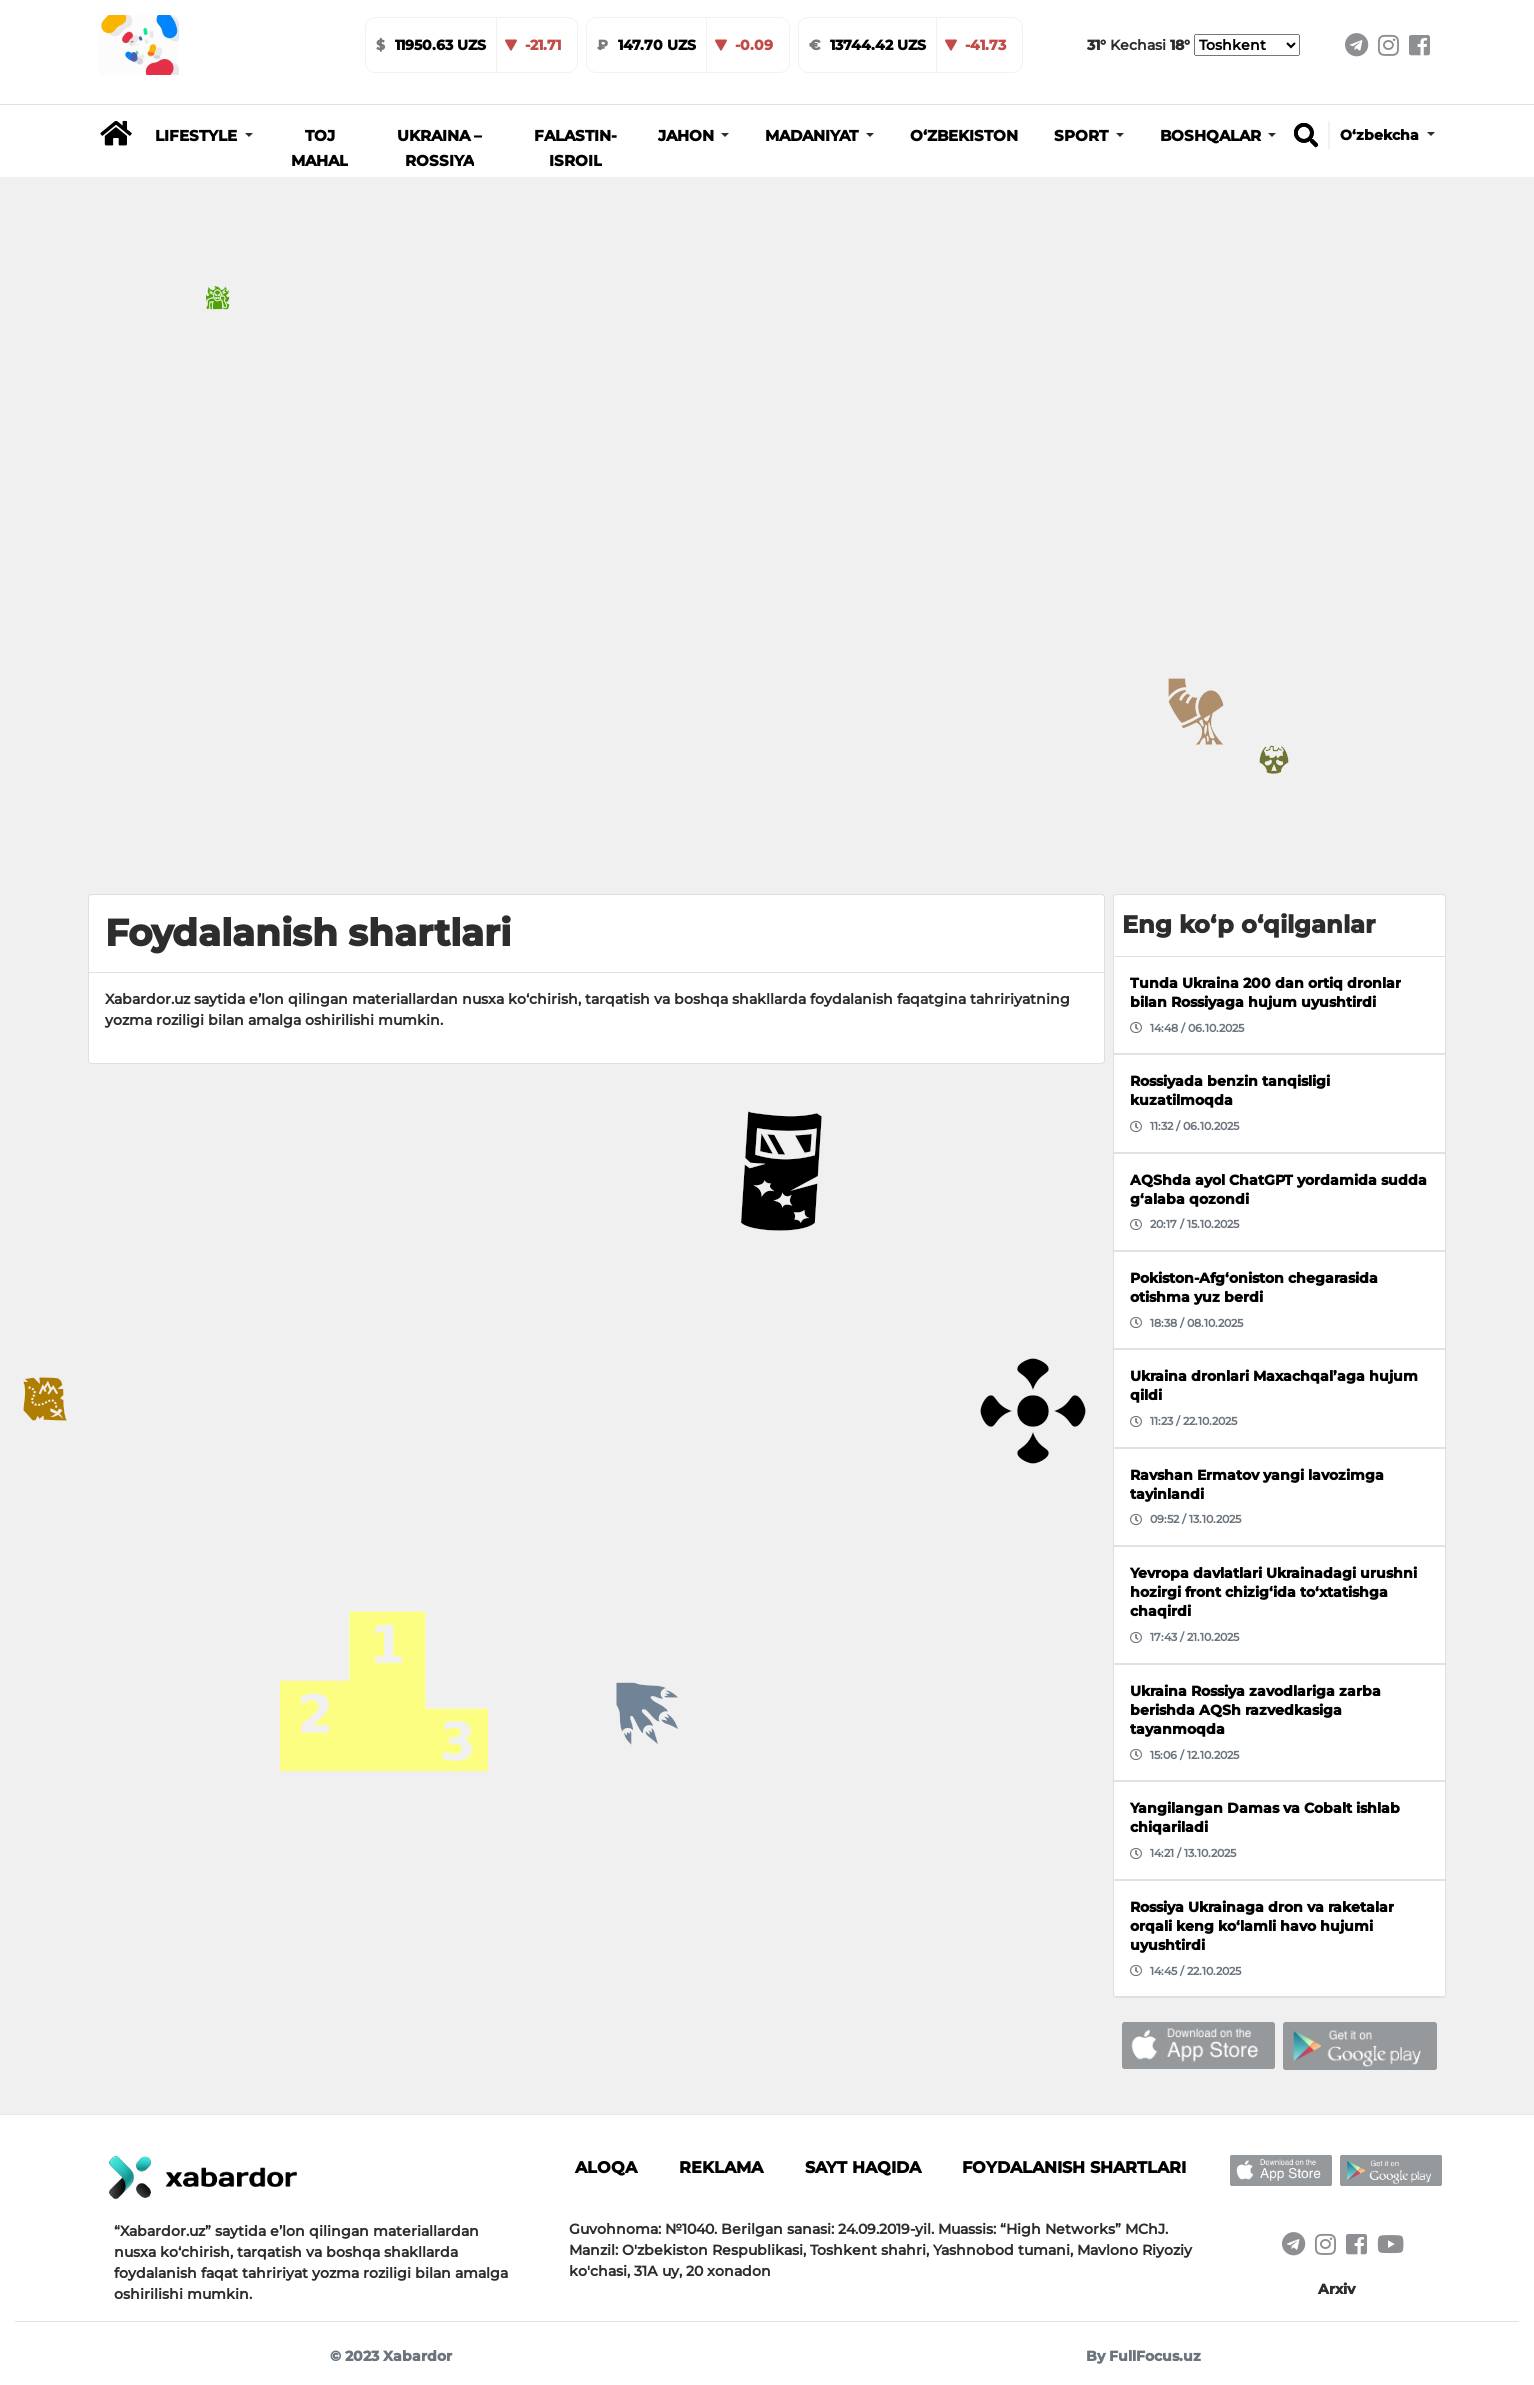  Describe the element at coordinates (775, 1170) in the screenshot. I see `access defense or protection settings` at that location.